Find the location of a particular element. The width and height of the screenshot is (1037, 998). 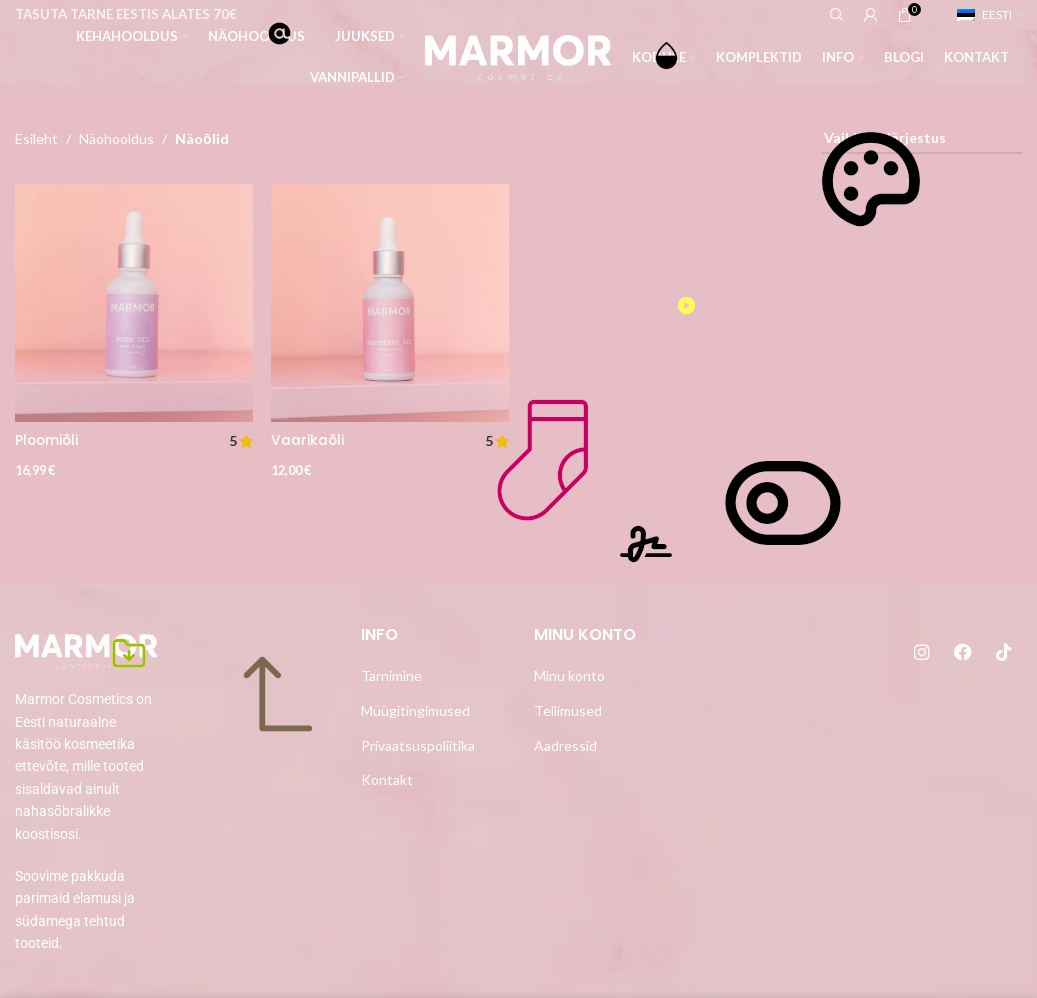

access color or theme settings is located at coordinates (871, 181).